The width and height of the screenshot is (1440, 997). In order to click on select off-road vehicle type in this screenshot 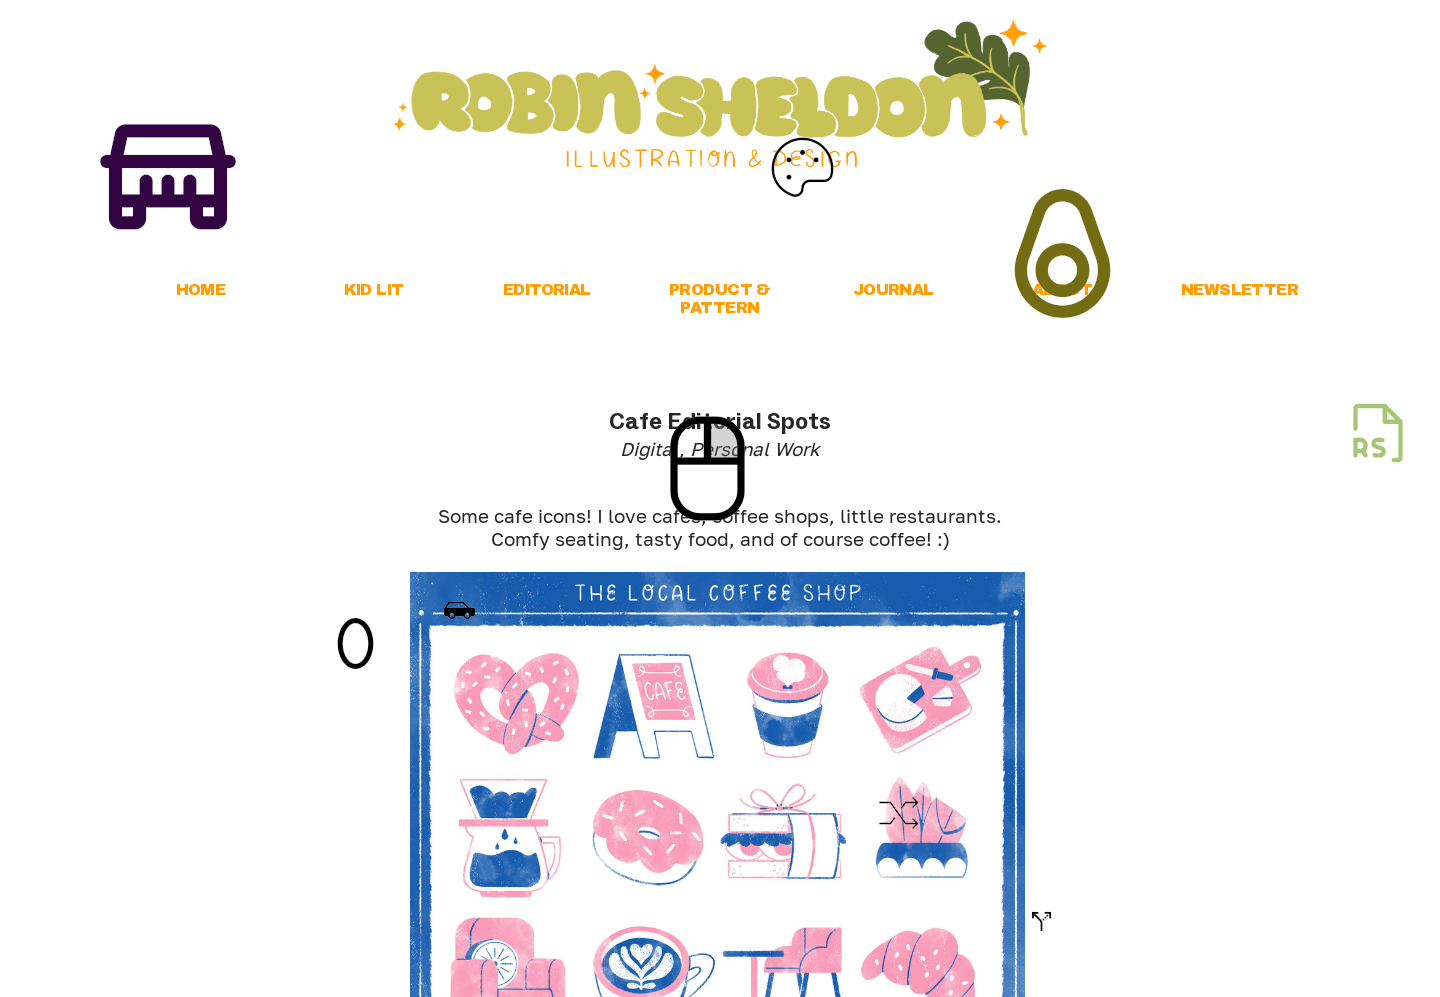, I will do `click(168, 179)`.